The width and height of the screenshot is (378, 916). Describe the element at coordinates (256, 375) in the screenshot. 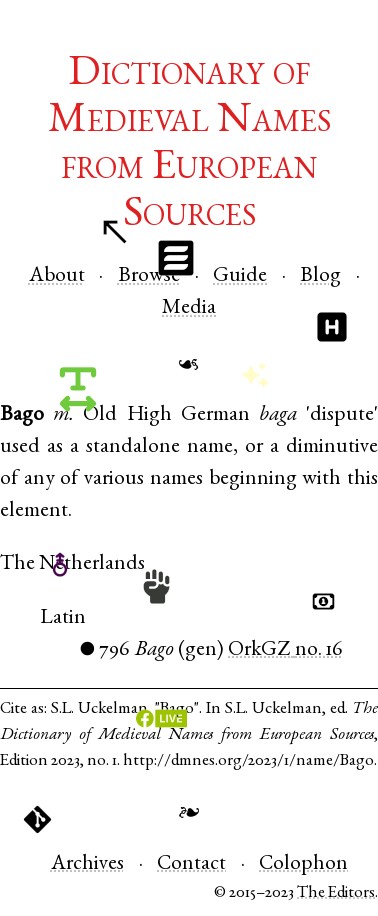

I see `indicates AI-generated or enhanced content` at that location.